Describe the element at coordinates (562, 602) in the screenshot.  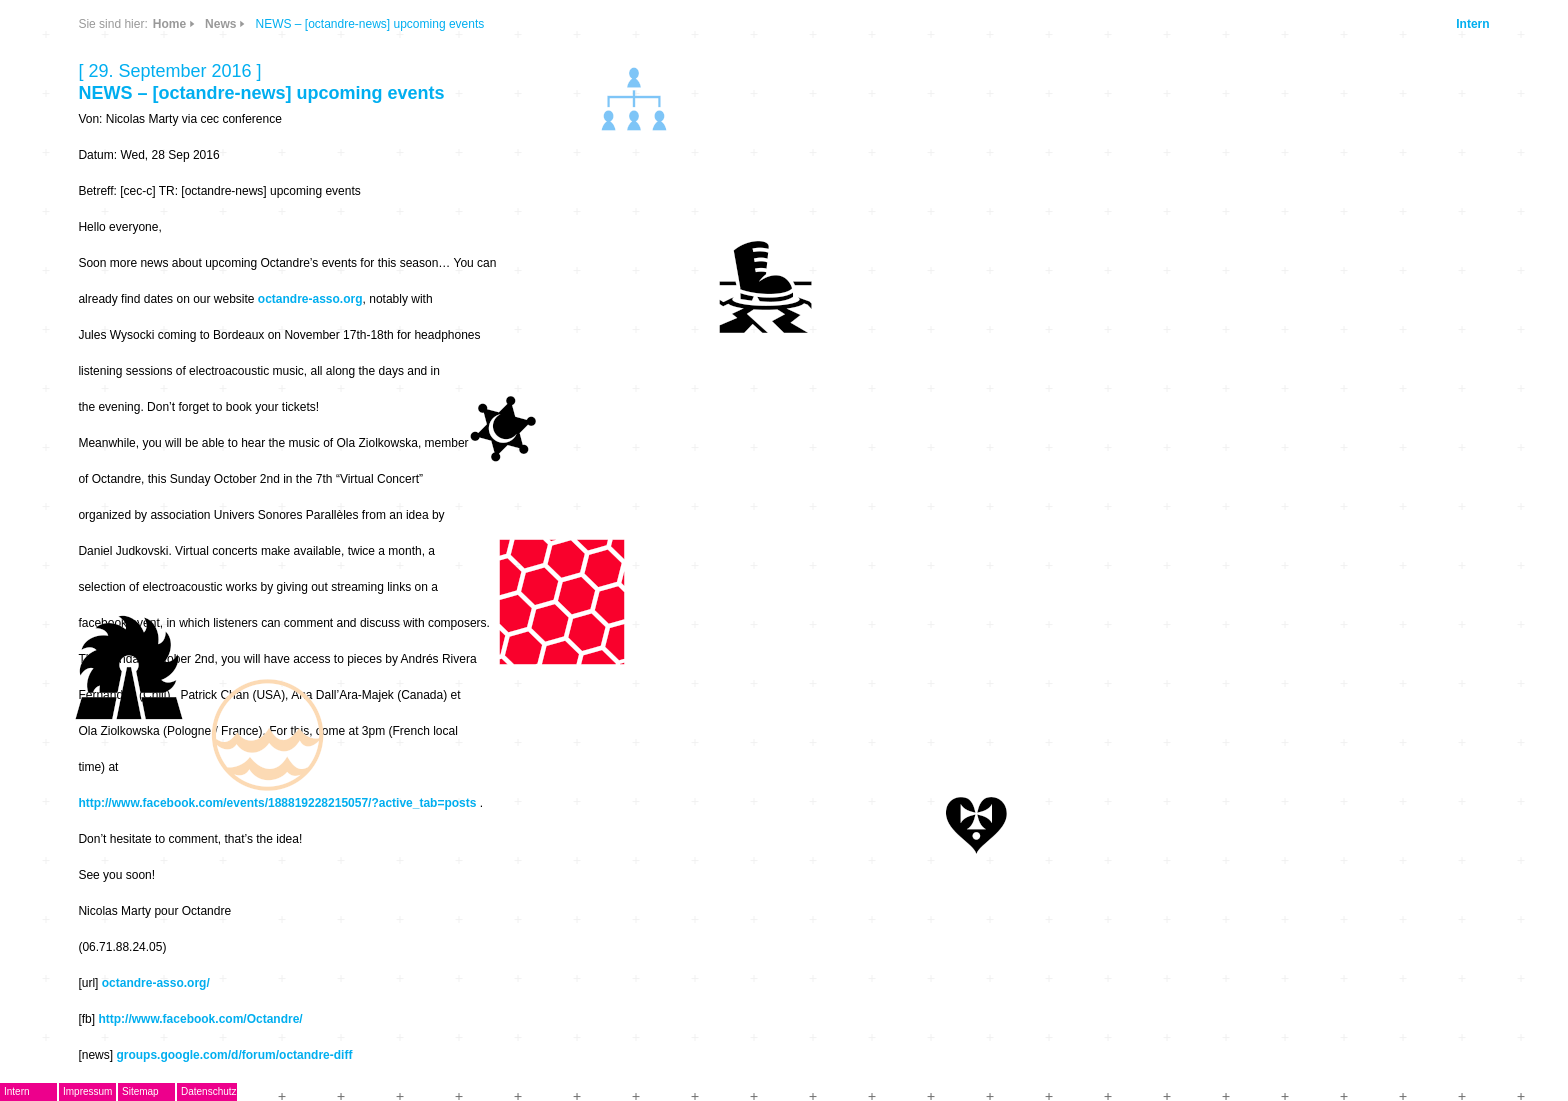
I see `view hexagonal grid or tile map` at that location.